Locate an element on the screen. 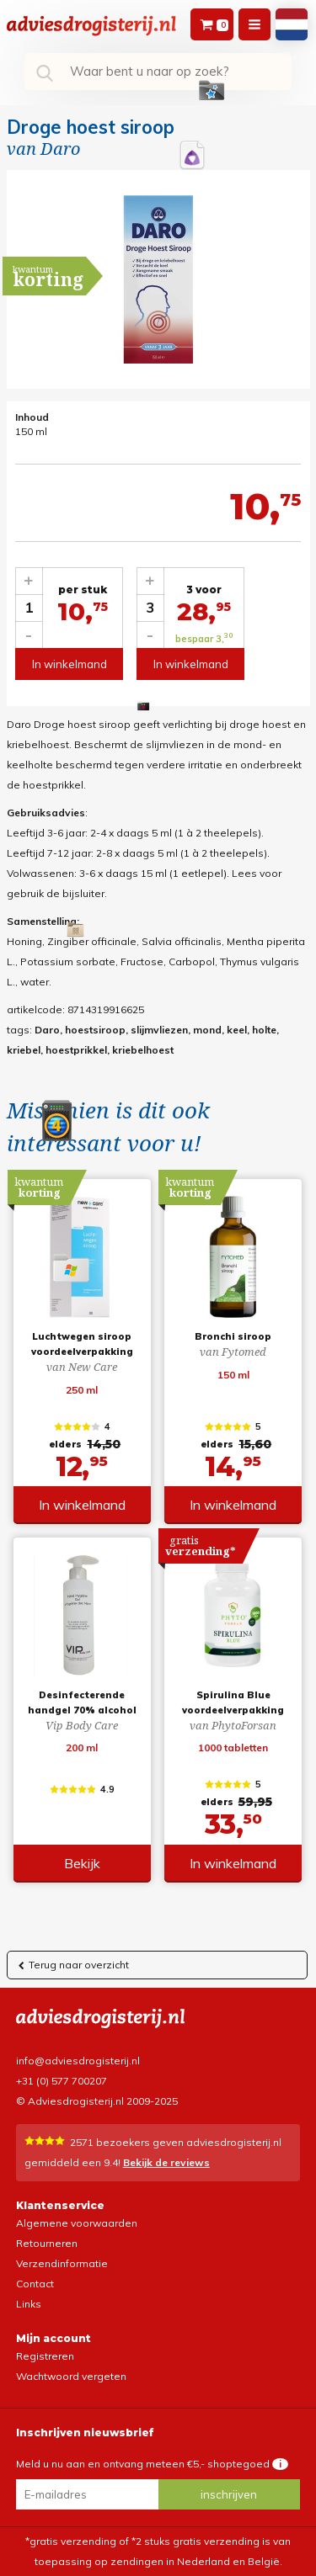 The image size is (316, 2576). folder containing Raspberry Pi project files is located at coordinates (143, 706).